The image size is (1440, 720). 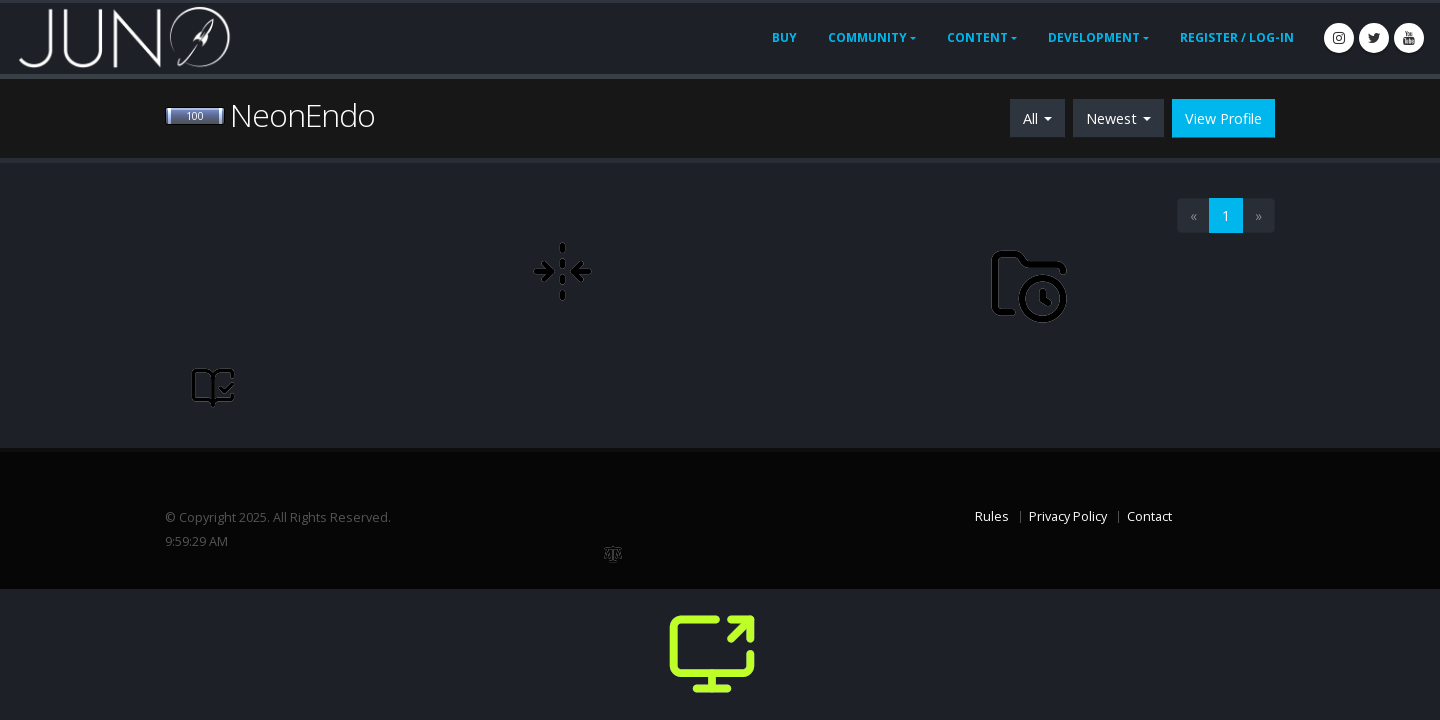 I want to click on access legal or compliance settings, so click(x=613, y=554).